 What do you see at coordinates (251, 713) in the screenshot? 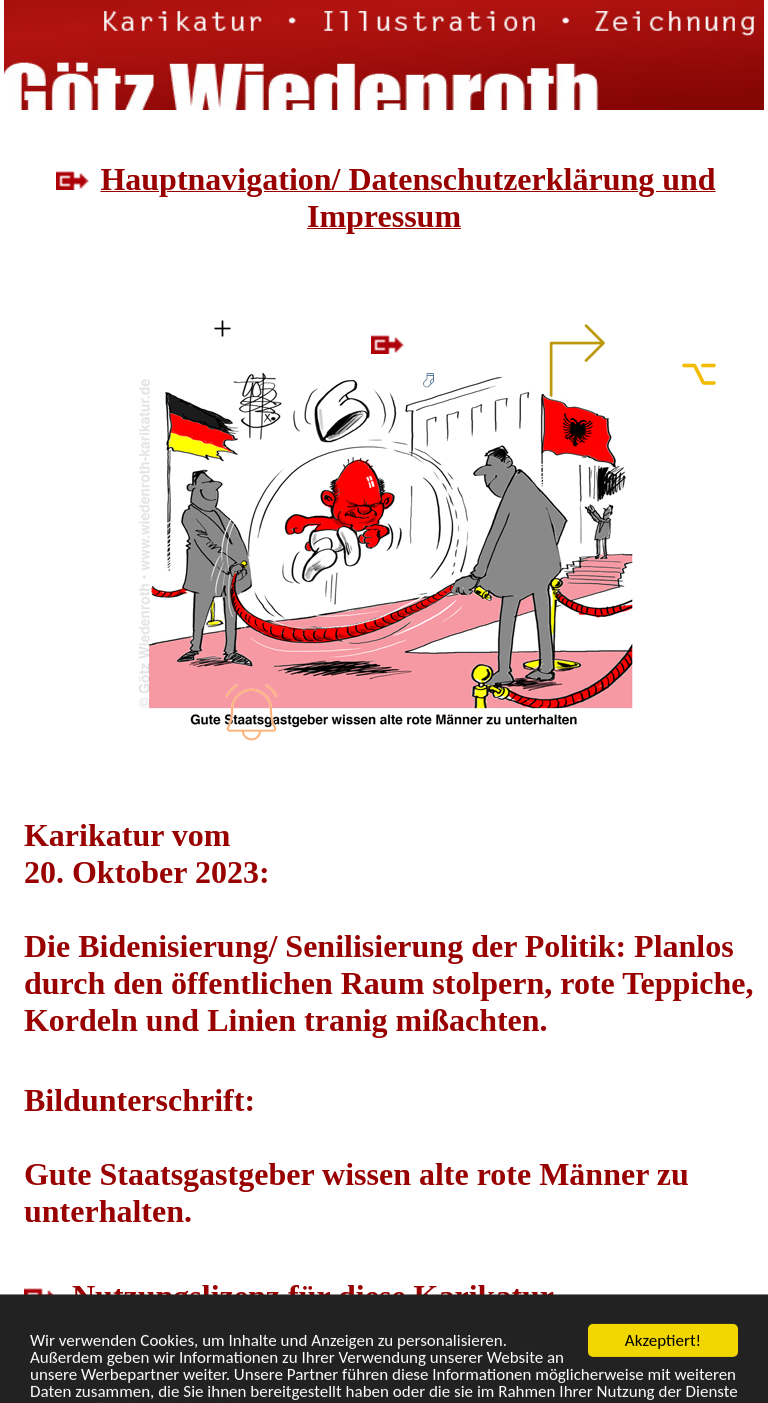
I see `indicates new notifications or alerts` at bounding box center [251, 713].